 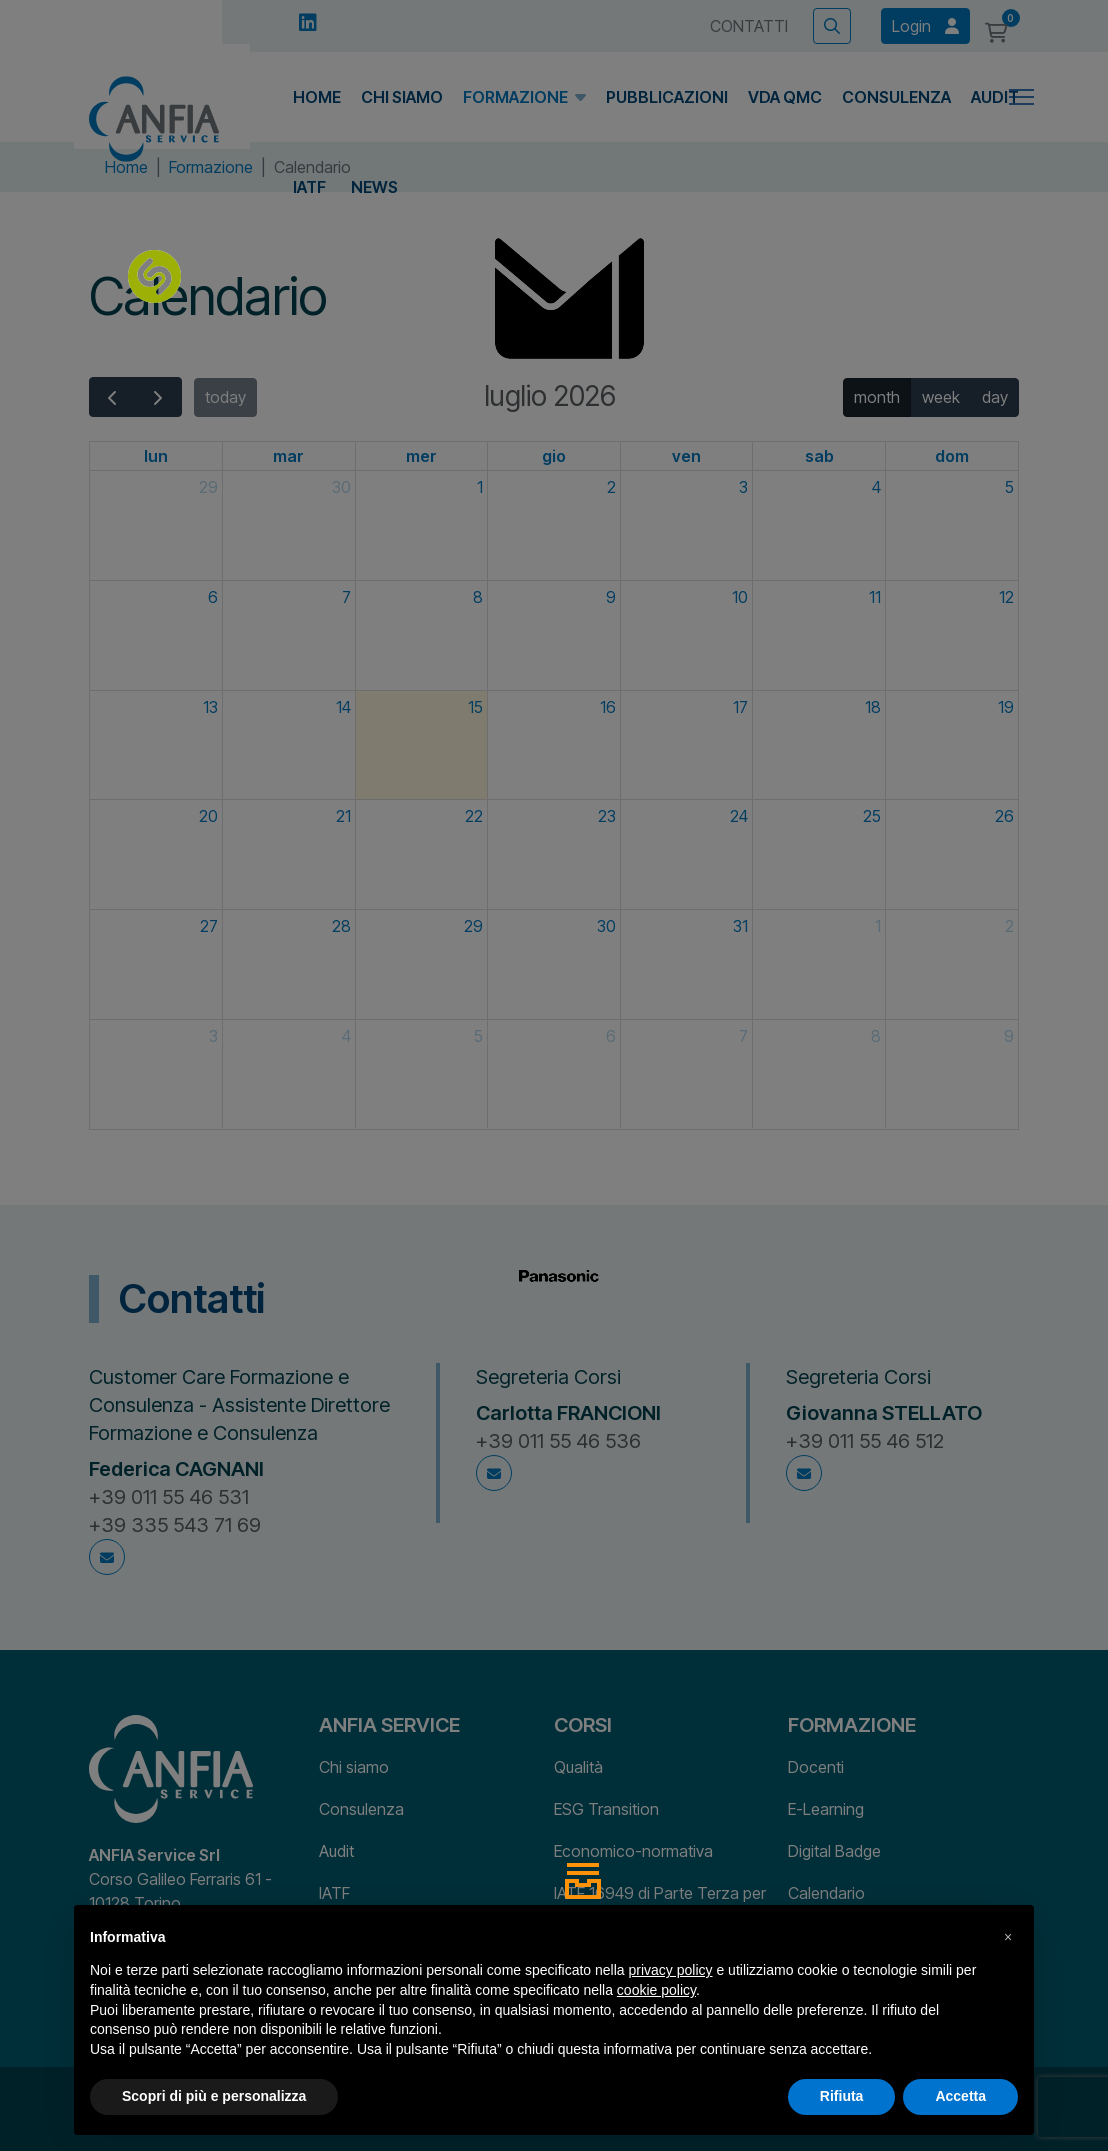 What do you see at coordinates (154, 276) in the screenshot?
I see `open Shazam to identify a song` at bounding box center [154, 276].